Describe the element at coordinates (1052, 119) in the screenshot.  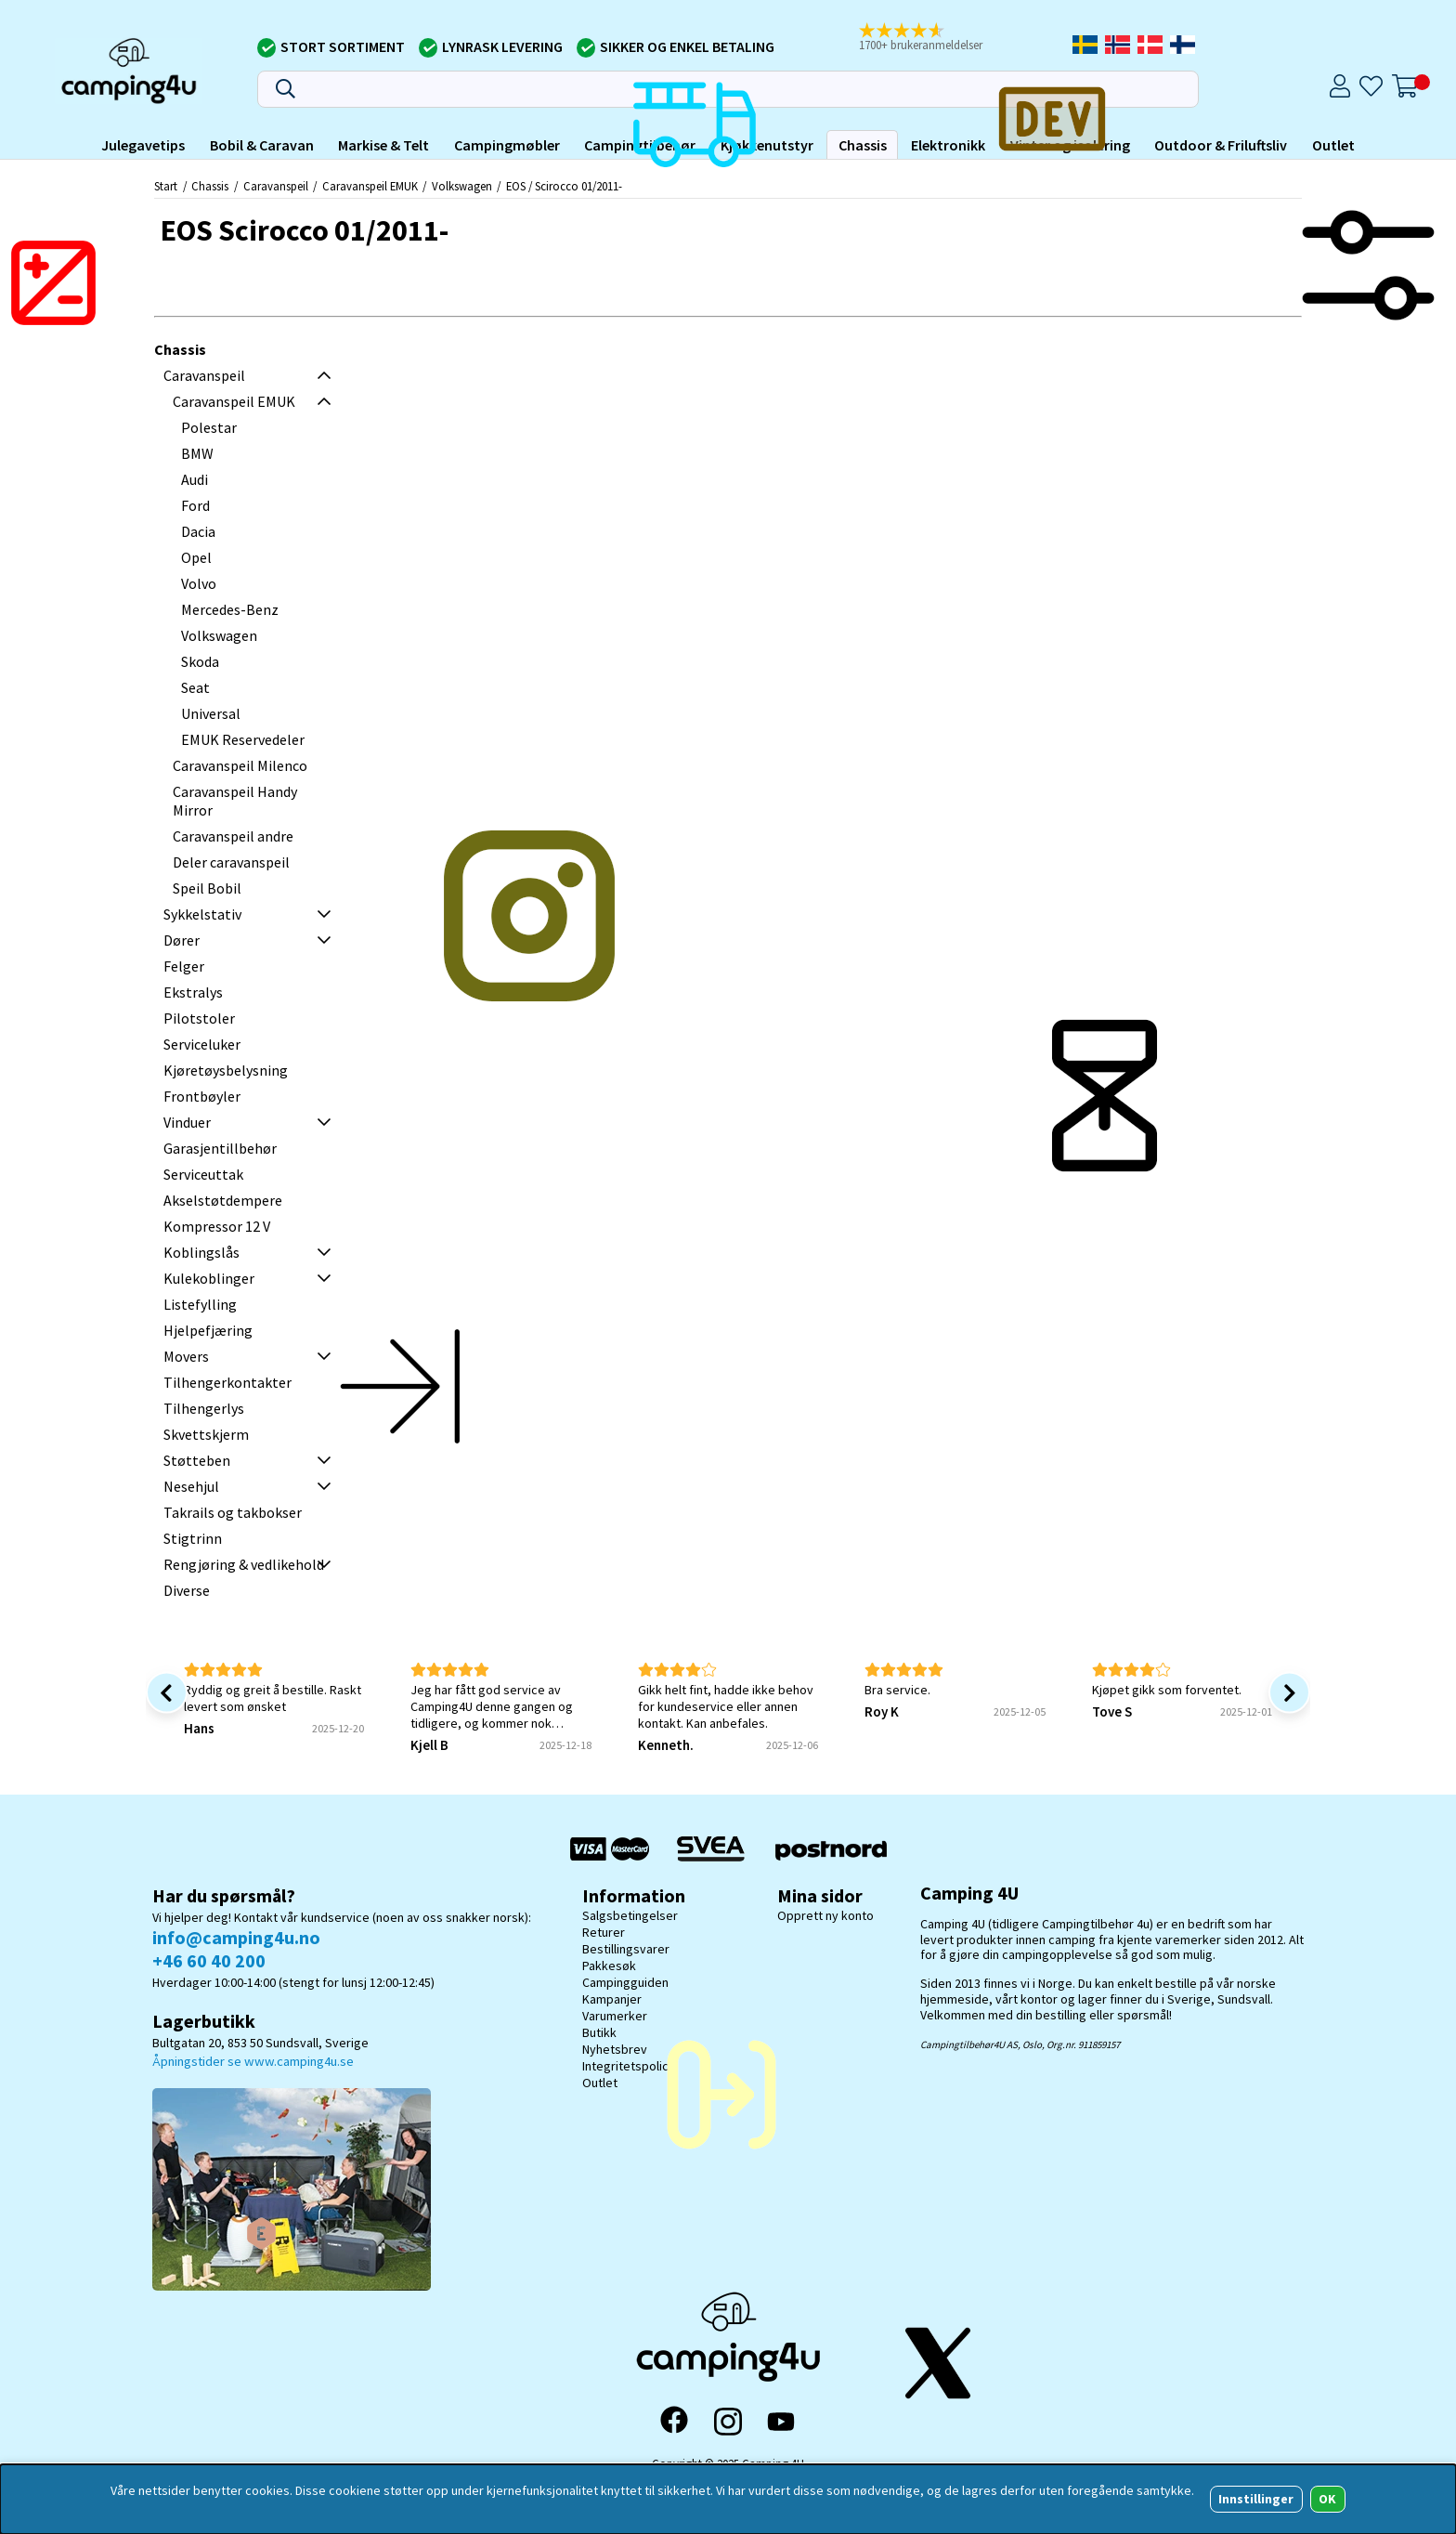
I see `visit DEV Community profile or article` at that location.